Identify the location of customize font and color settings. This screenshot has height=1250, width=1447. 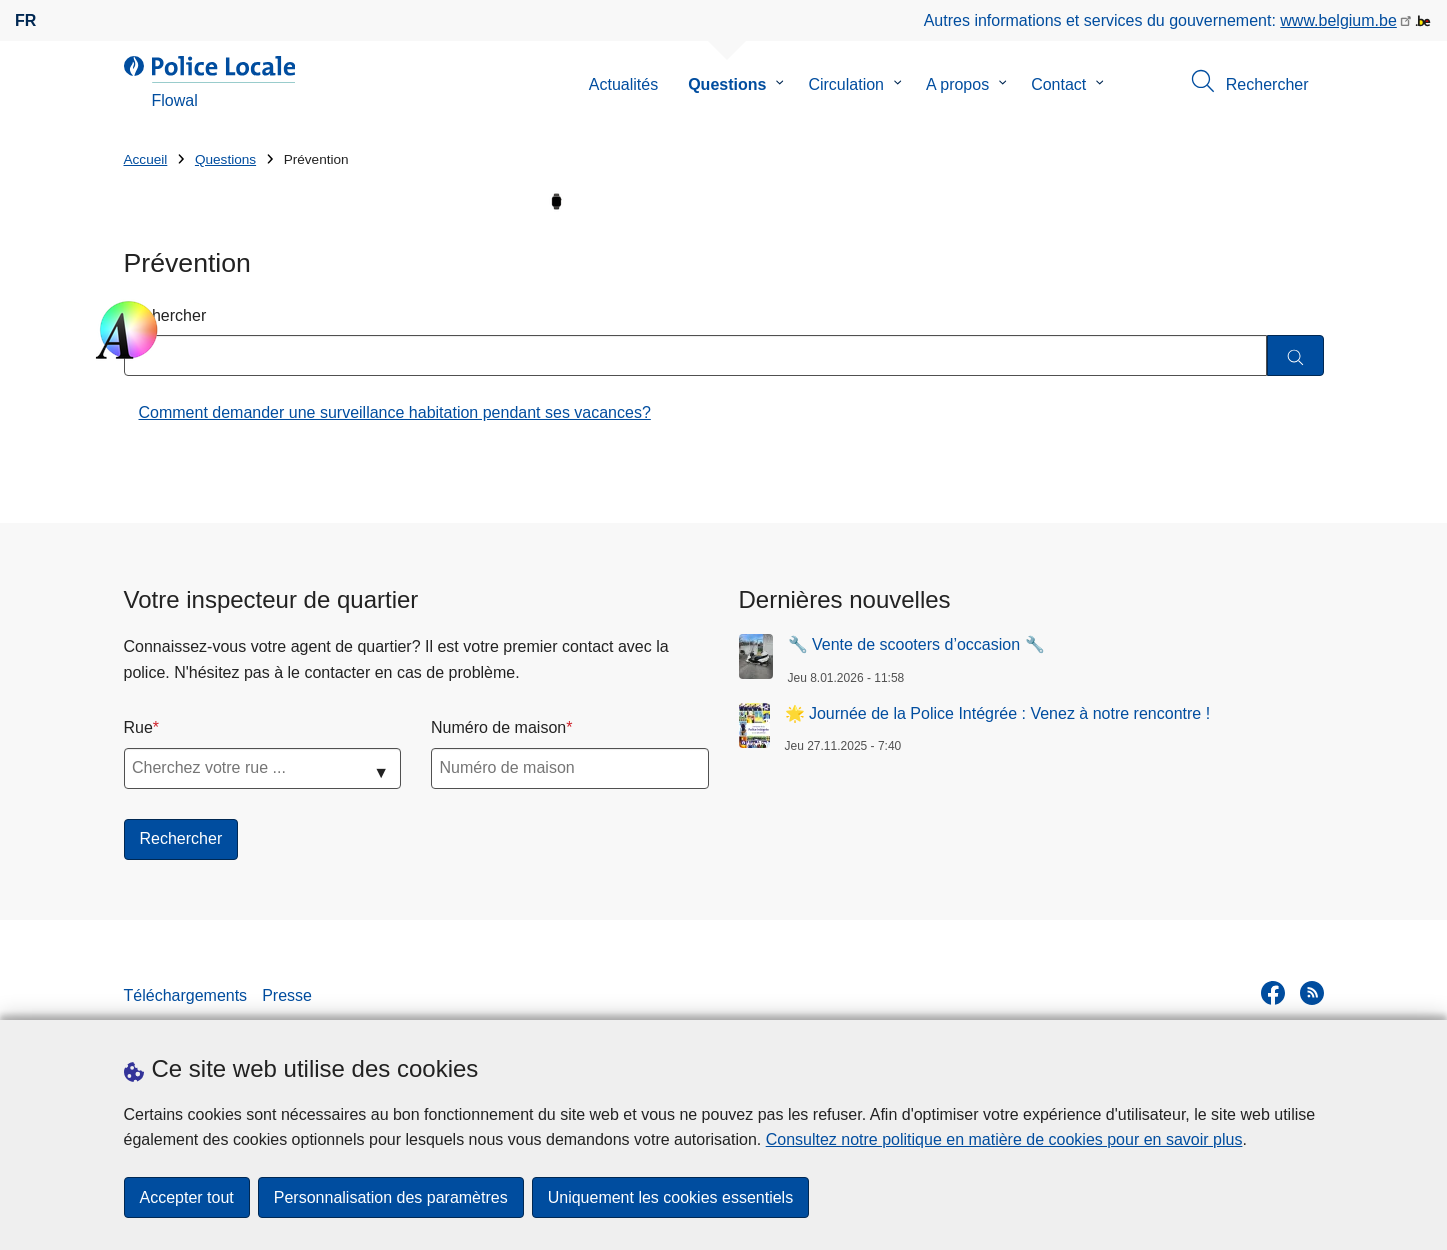
(126, 325).